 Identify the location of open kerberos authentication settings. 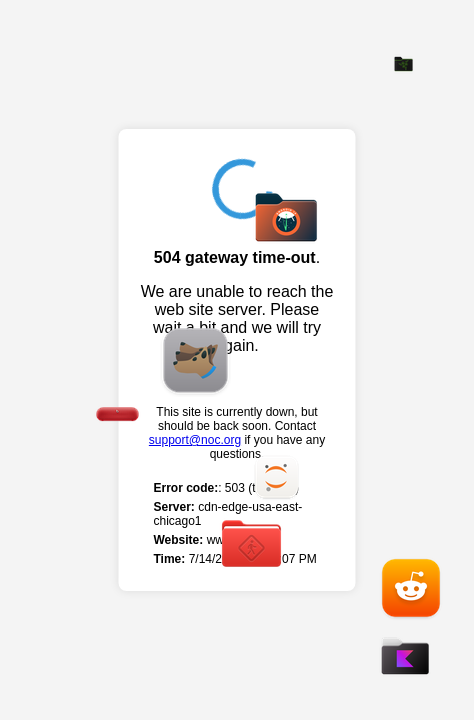
(195, 361).